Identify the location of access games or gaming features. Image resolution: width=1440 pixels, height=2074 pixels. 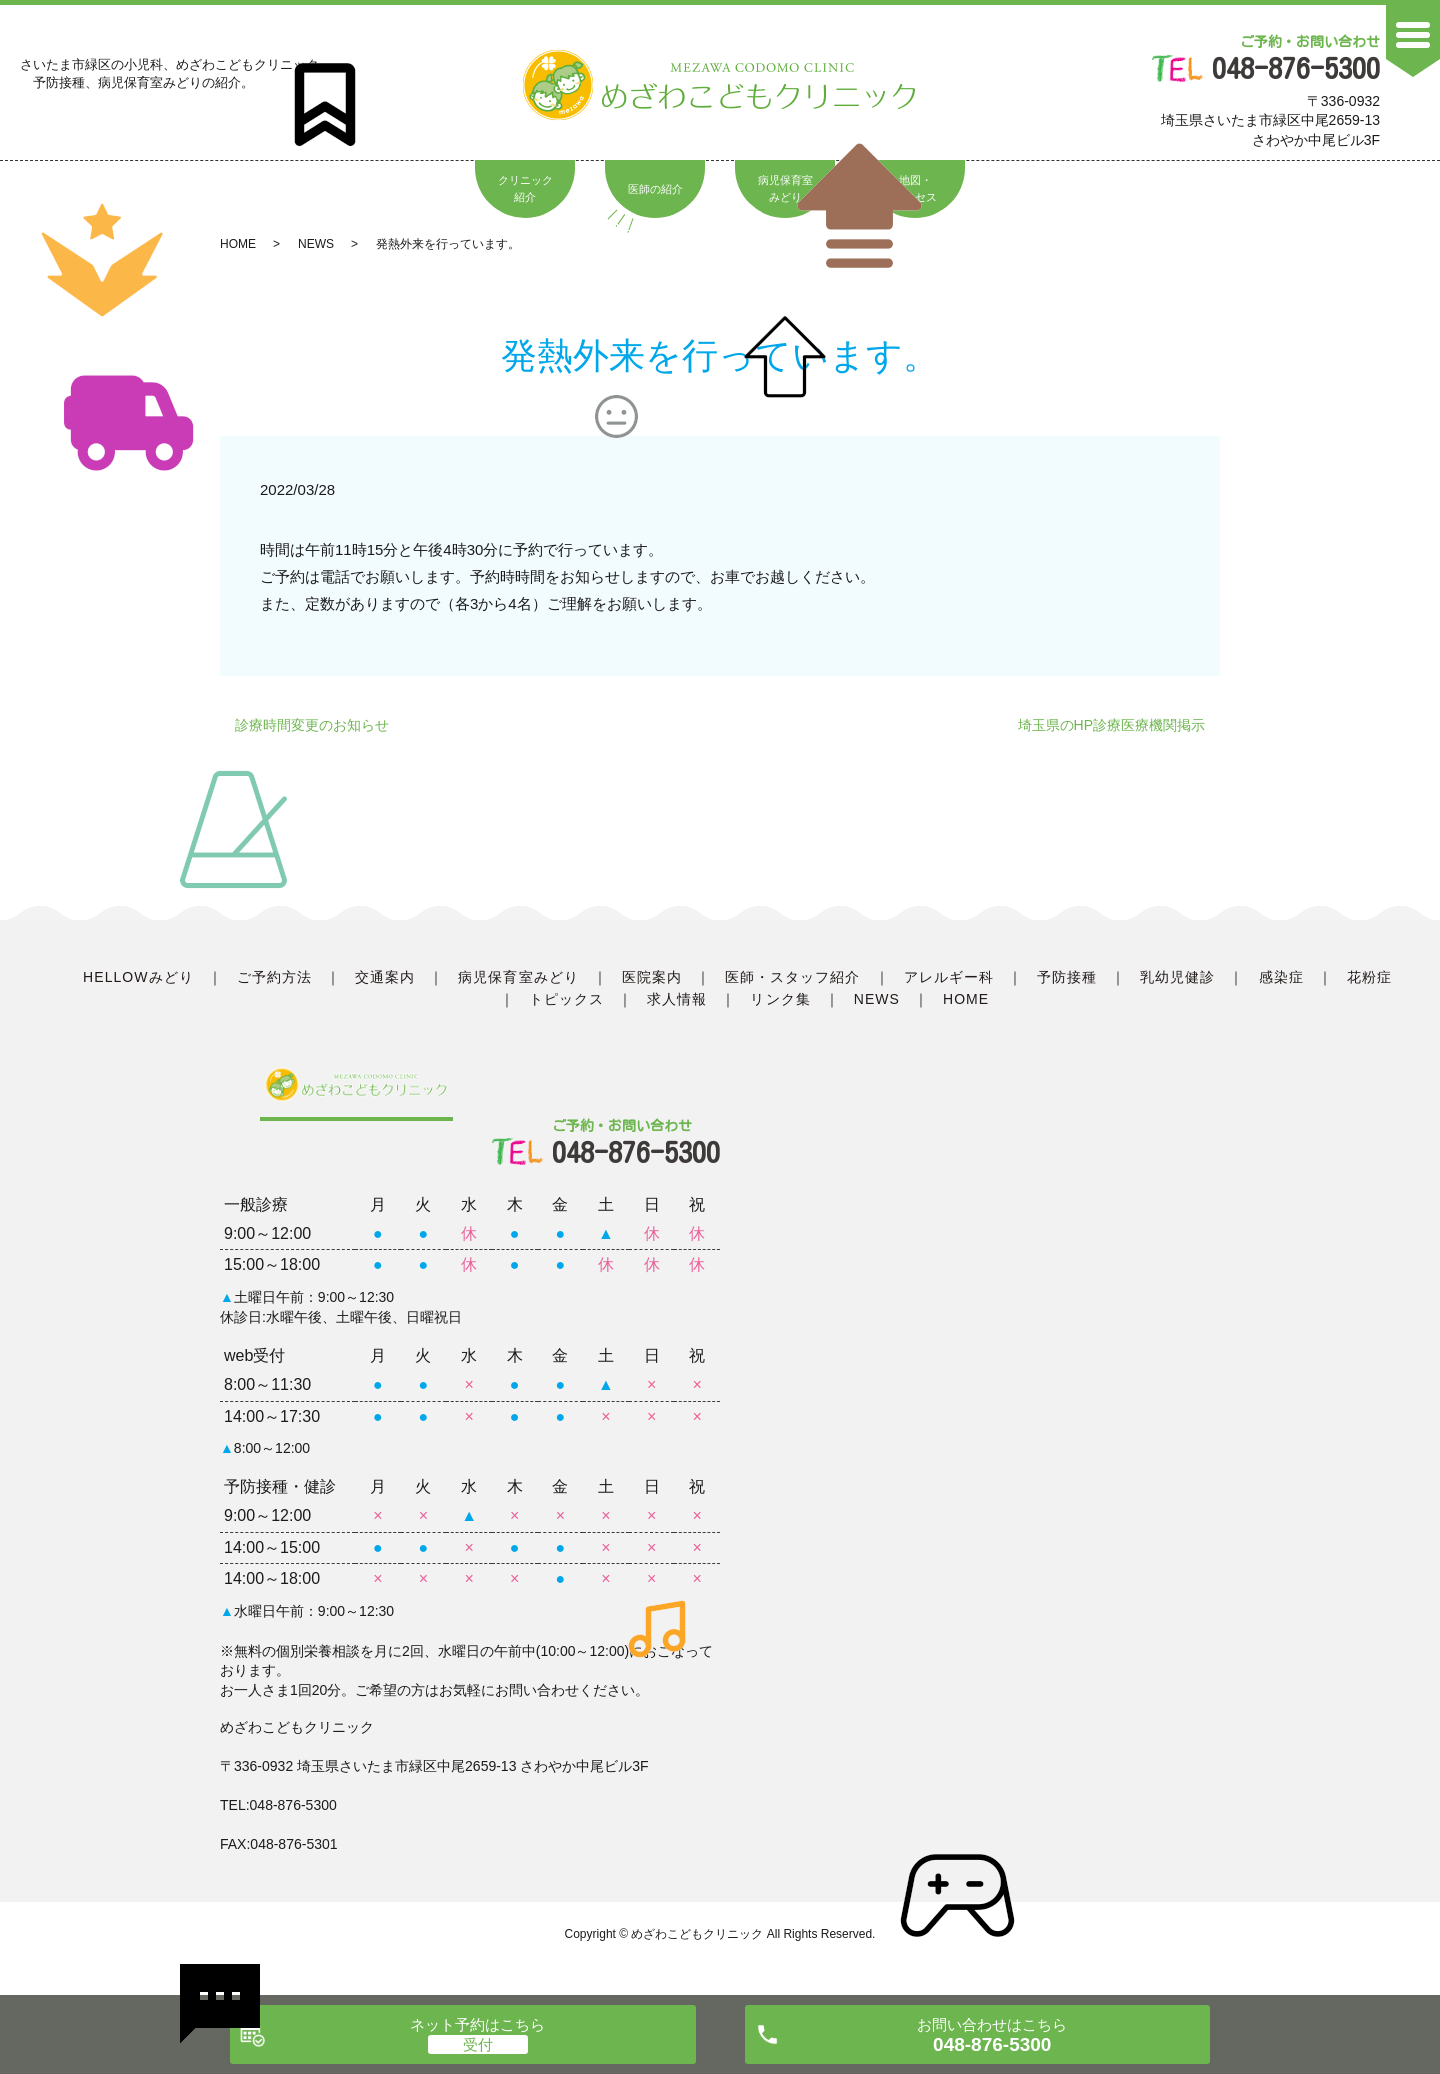
(957, 1895).